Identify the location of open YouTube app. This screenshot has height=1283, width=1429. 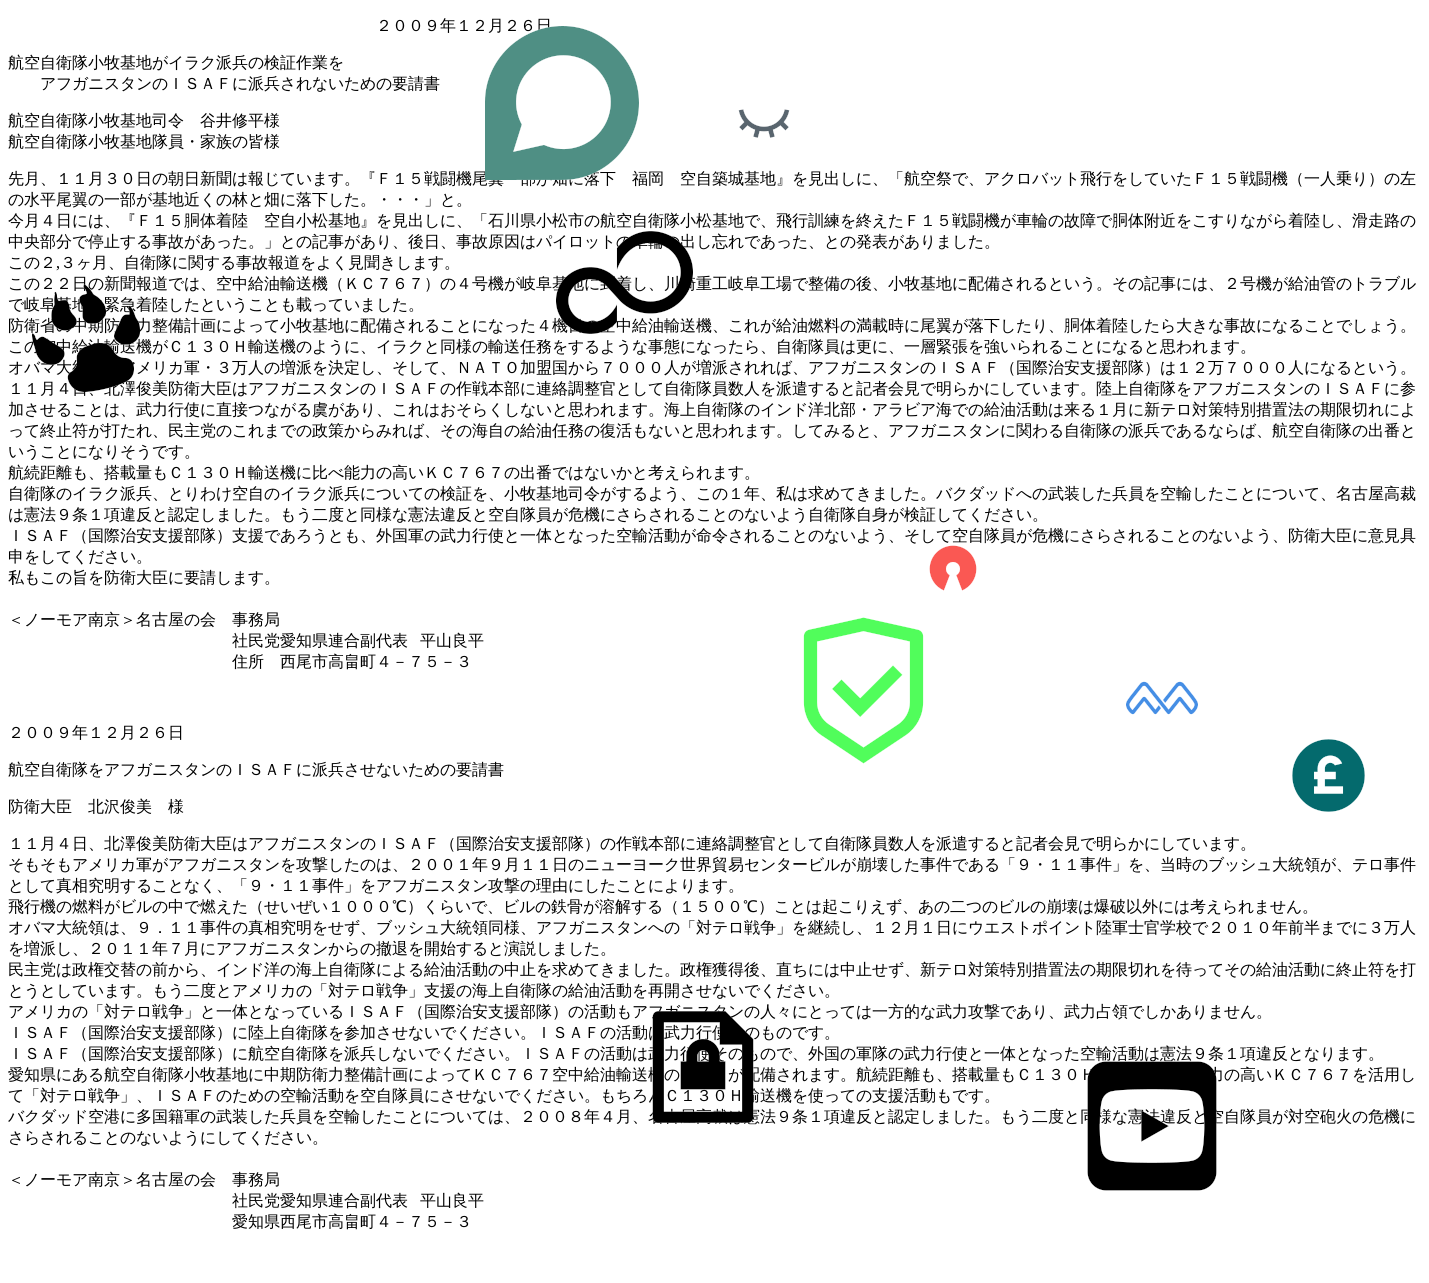
(1152, 1126).